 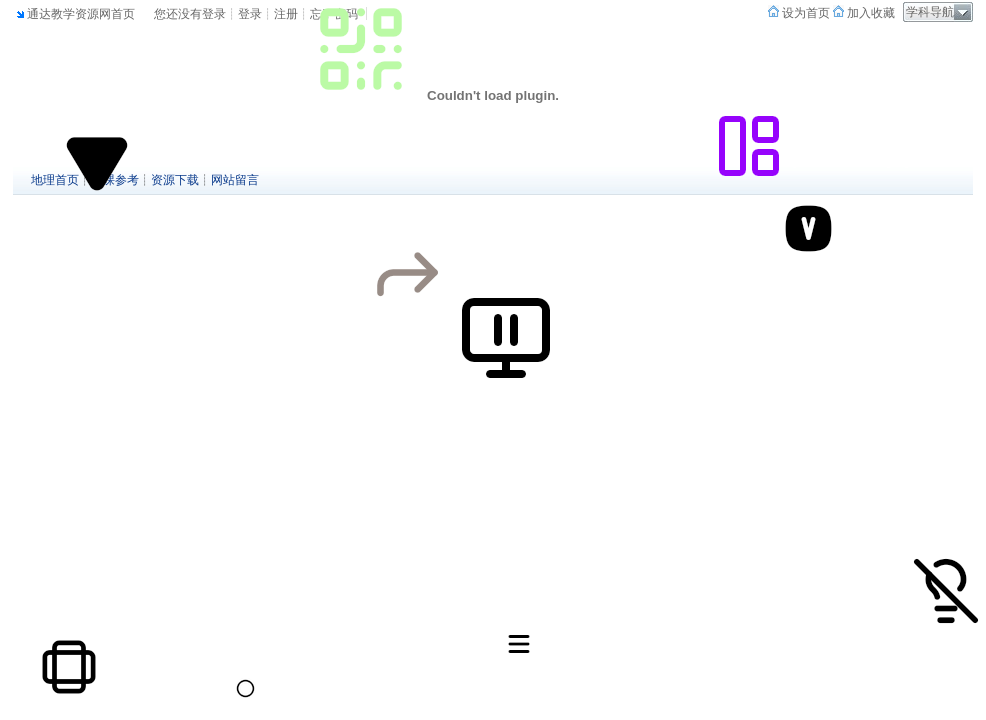 I want to click on adjust aspect ratio settings, so click(x=69, y=667).